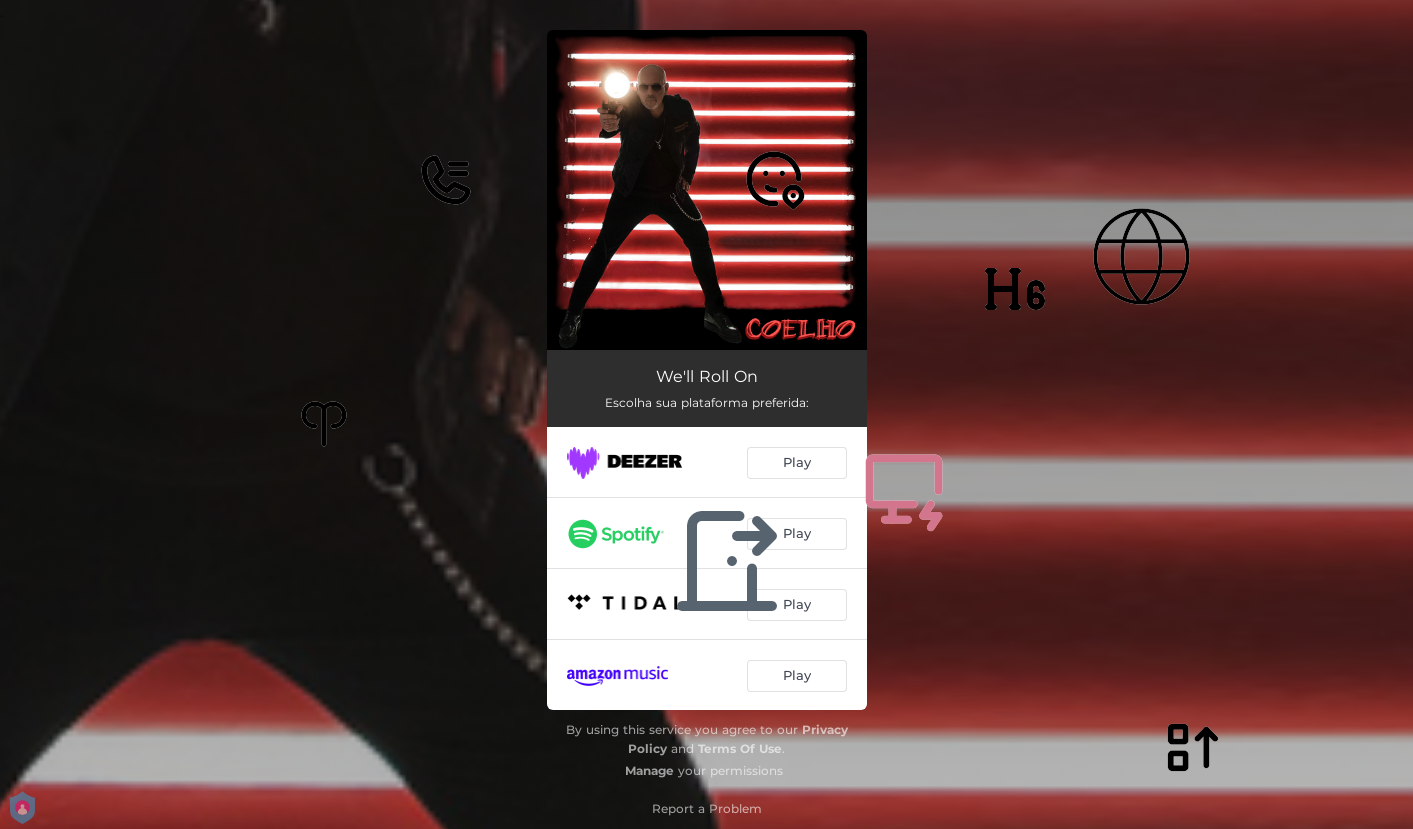  What do you see at coordinates (727, 561) in the screenshot?
I see `log out of your account` at bounding box center [727, 561].